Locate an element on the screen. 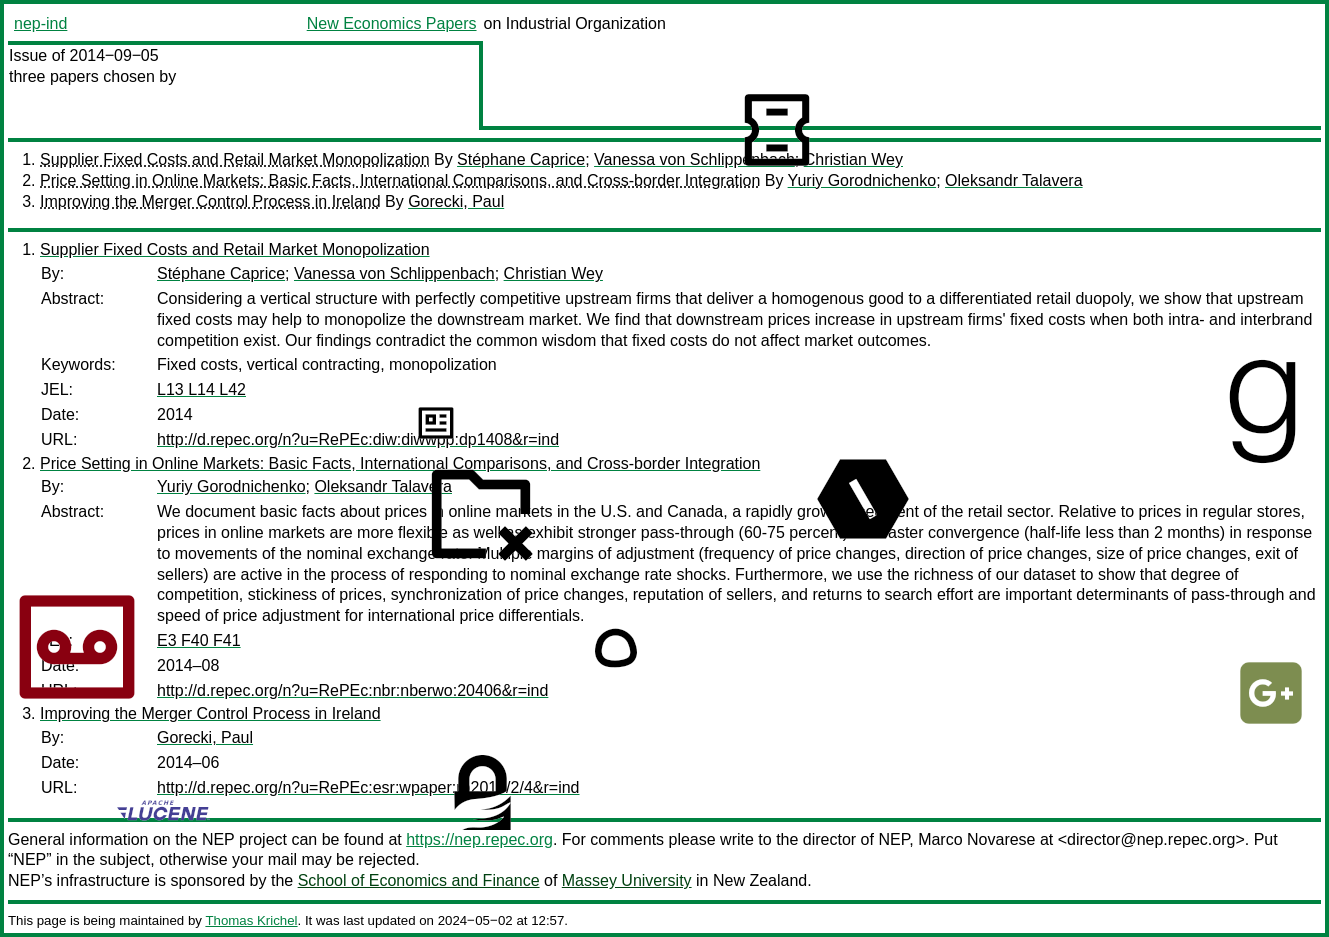 The image size is (1329, 937). open Uptime Kuma monitoring dashboard is located at coordinates (616, 648).